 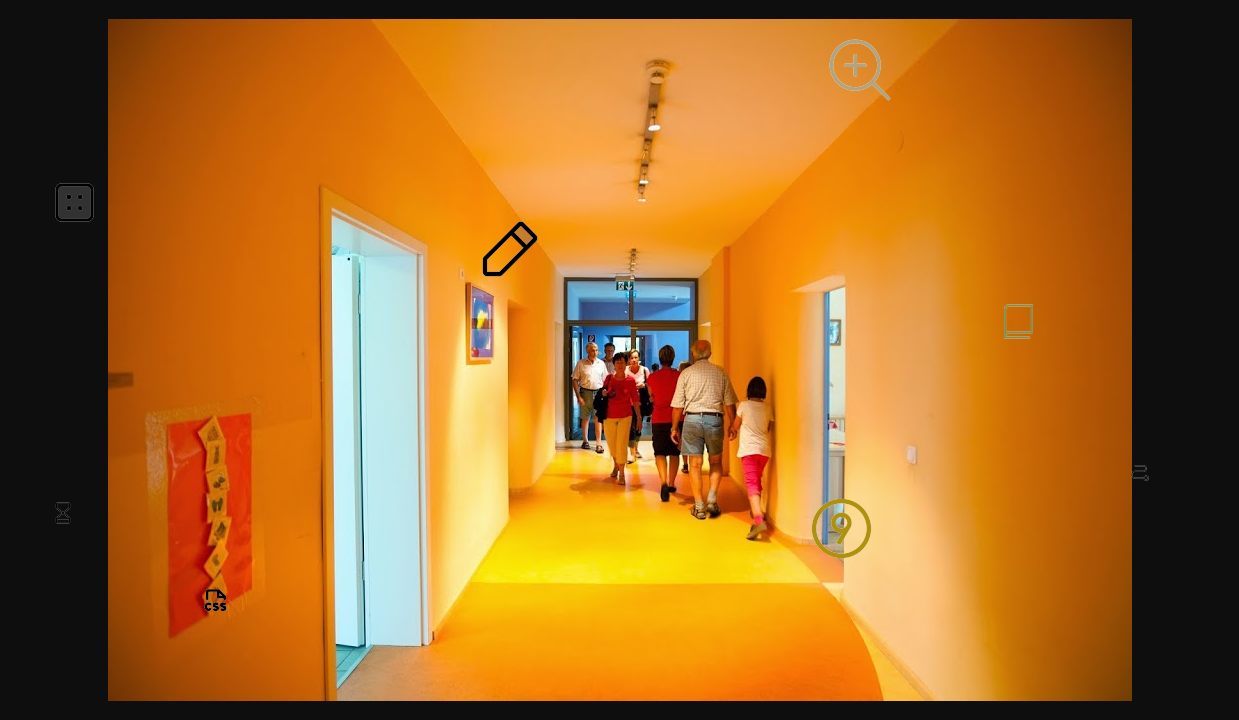 I want to click on zoom in on content, so click(x=860, y=70).